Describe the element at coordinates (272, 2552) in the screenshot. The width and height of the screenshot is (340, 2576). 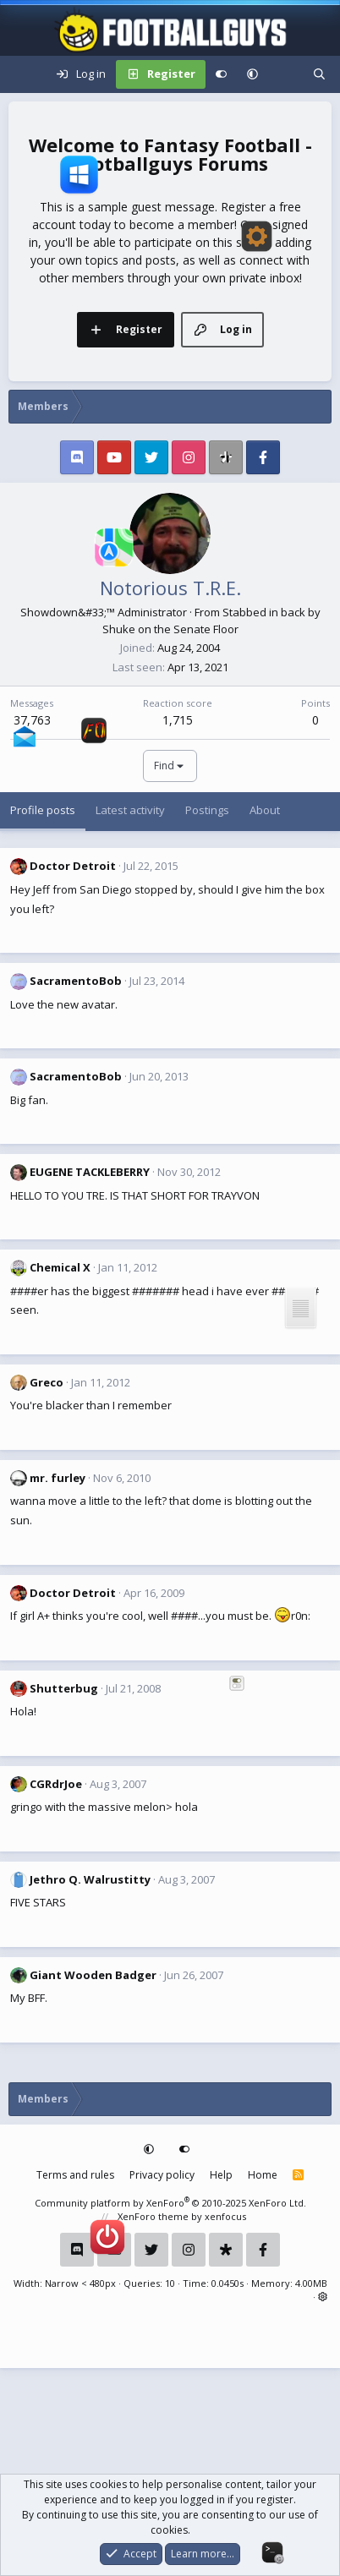
I see `open terminal preferences or settings` at that location.